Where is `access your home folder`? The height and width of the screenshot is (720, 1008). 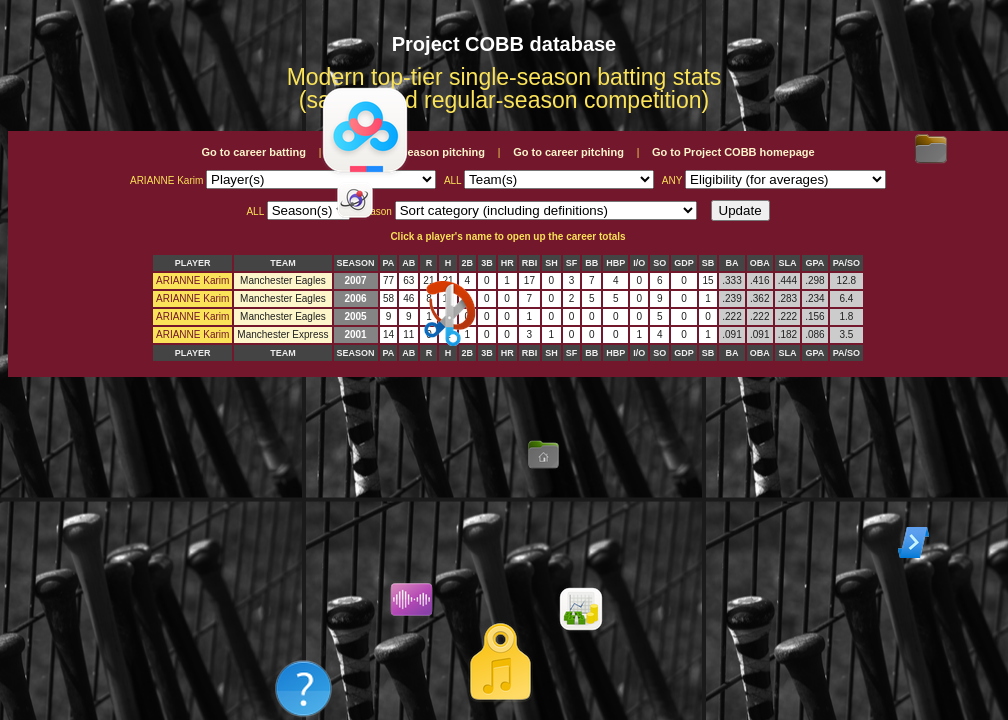 access your home folder is located at coordinates (543, 454).